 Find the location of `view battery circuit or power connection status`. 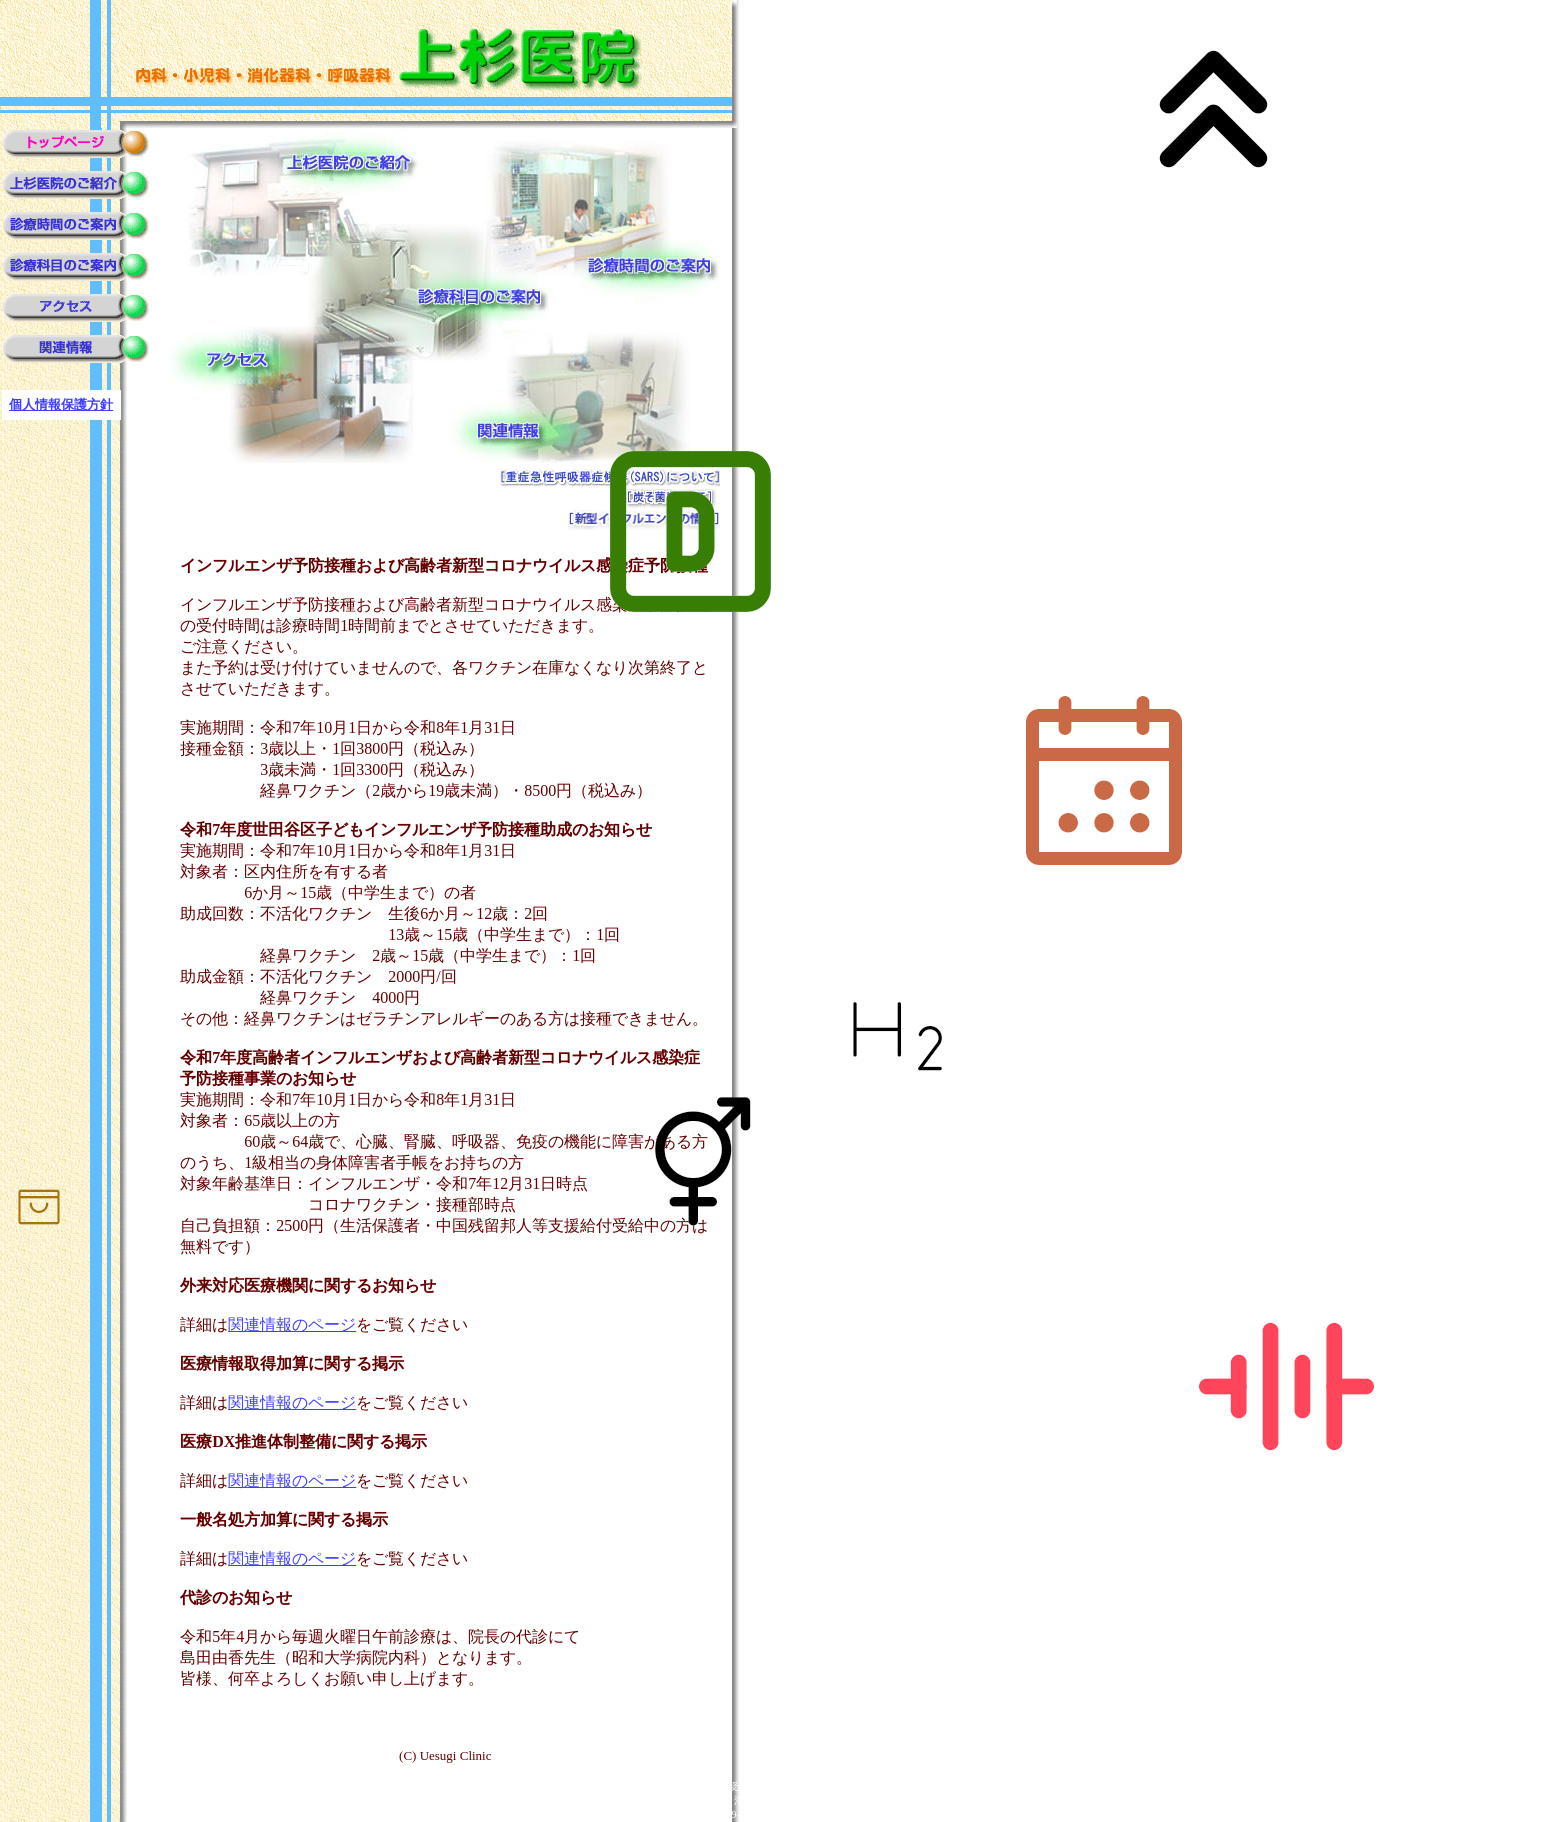

view battery circuit or power connection status is located at coordinates (1286, 1386).